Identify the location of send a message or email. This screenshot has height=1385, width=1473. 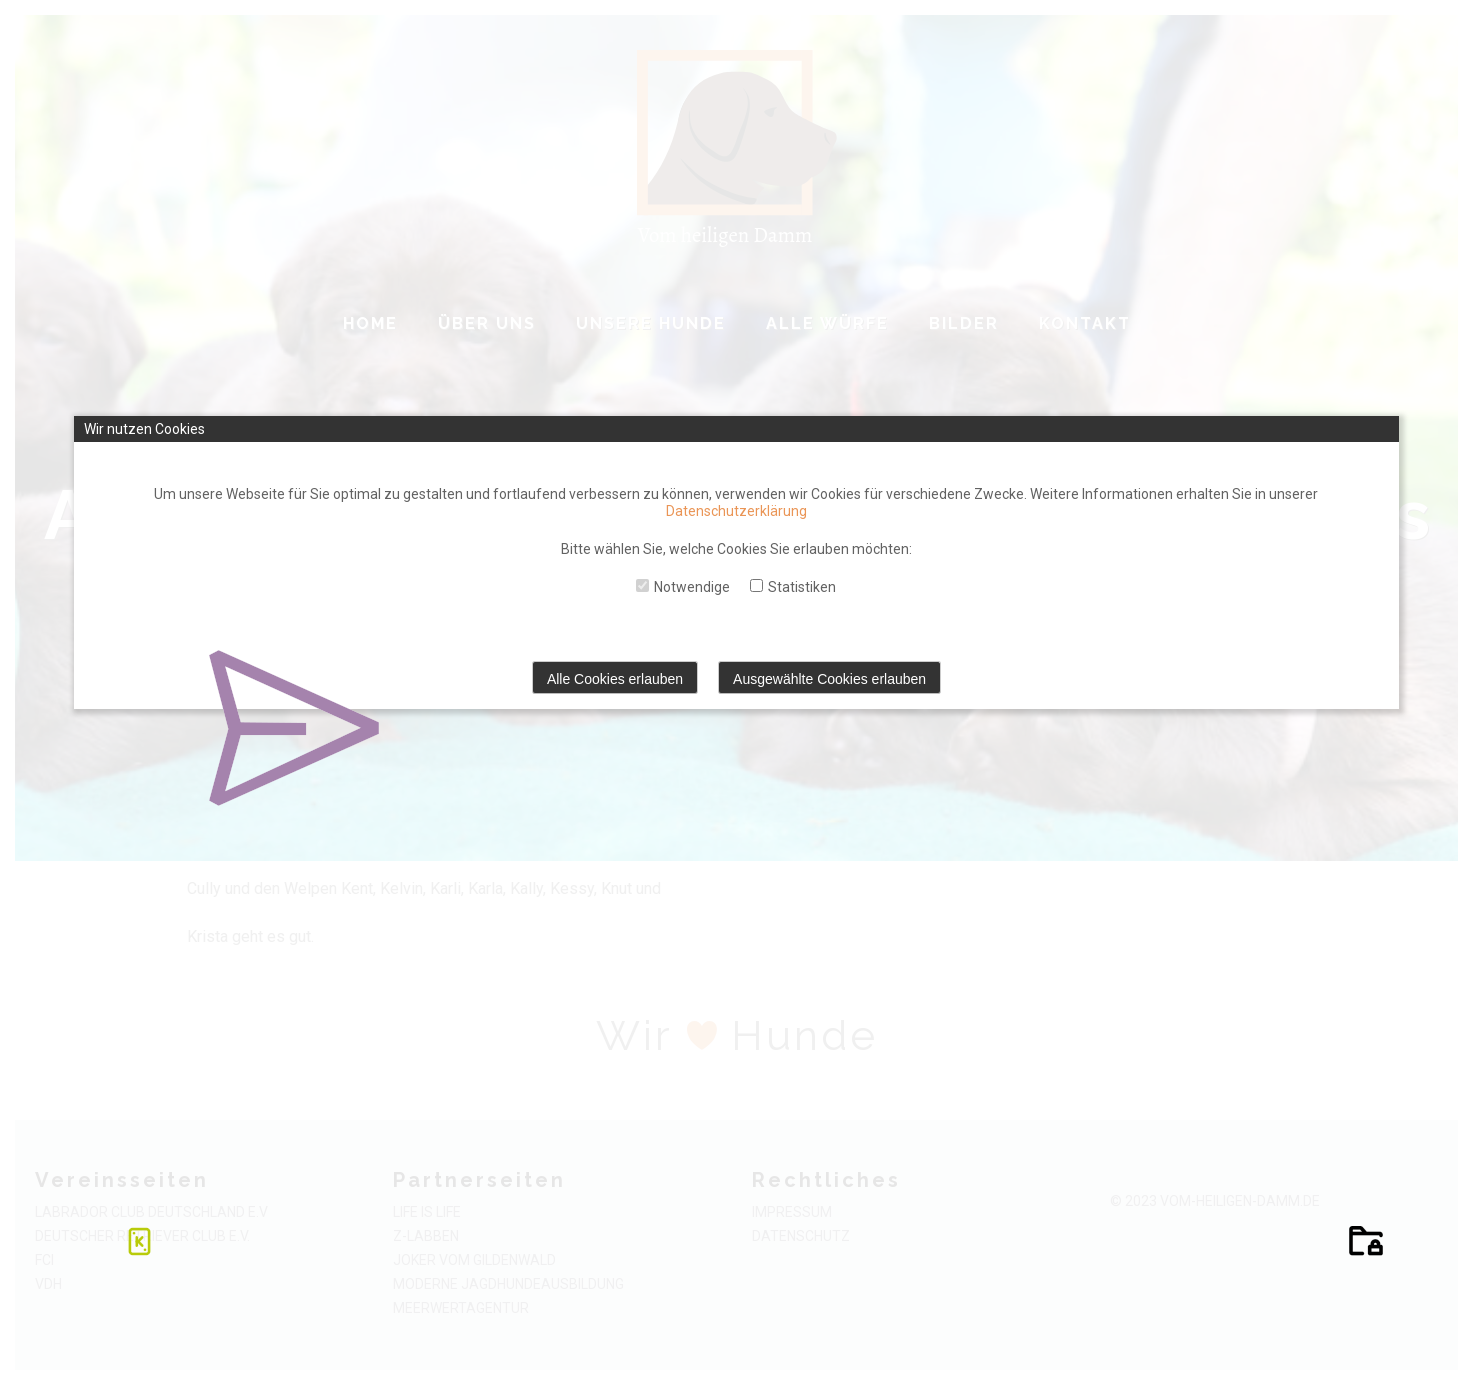
(294, 729).